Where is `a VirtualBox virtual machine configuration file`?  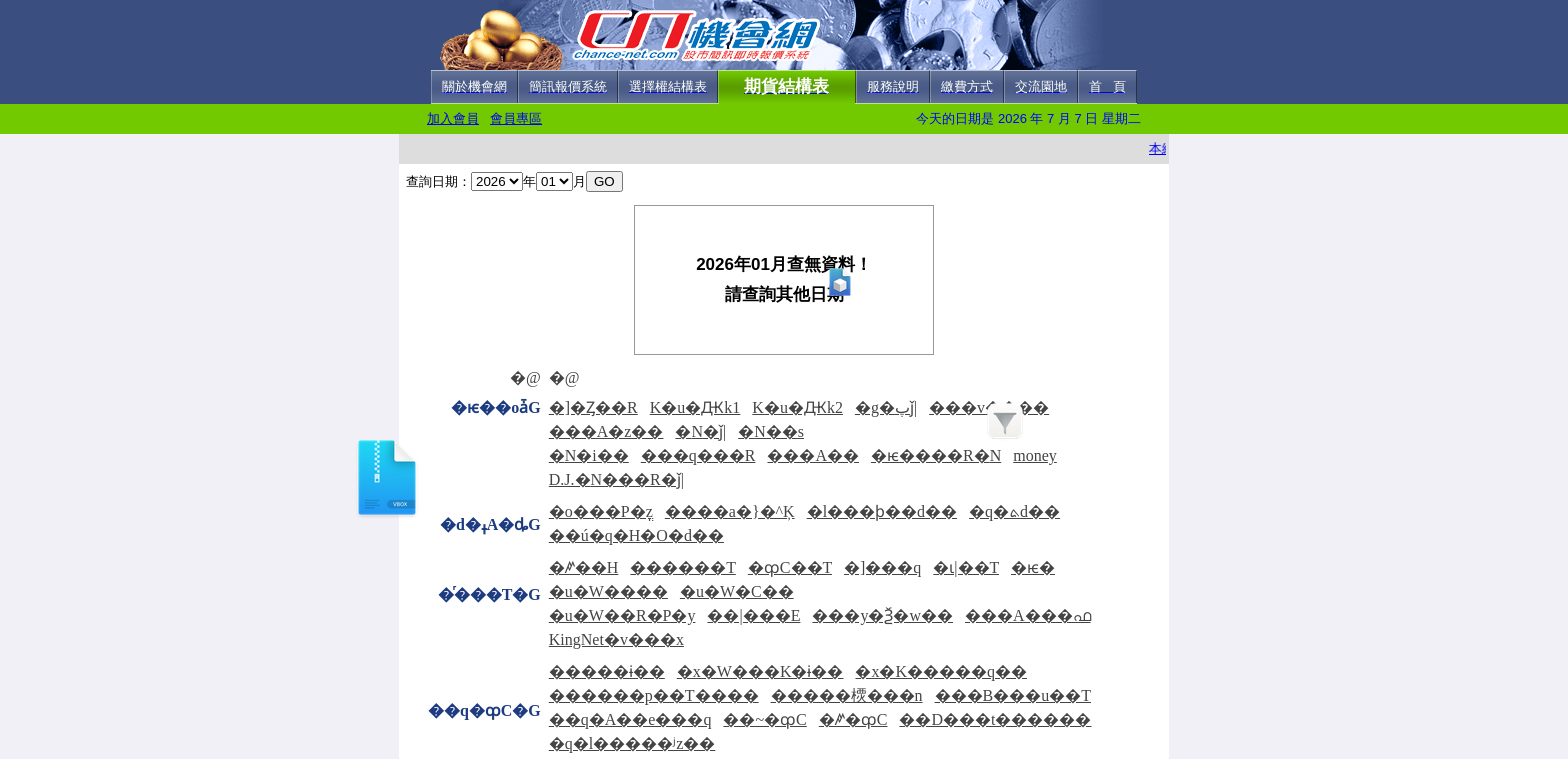 a VirtualBox virtual machine configuration file is located at coordinates (387, 479).